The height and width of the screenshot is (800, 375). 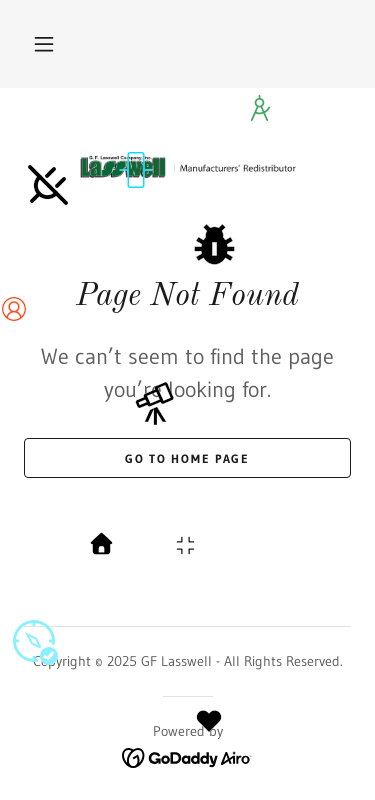 What do you see at coordinates (48, 185) in the screenshot?
I see `indicates device is unplugged or disconnected` at bounding box center [48, 185].